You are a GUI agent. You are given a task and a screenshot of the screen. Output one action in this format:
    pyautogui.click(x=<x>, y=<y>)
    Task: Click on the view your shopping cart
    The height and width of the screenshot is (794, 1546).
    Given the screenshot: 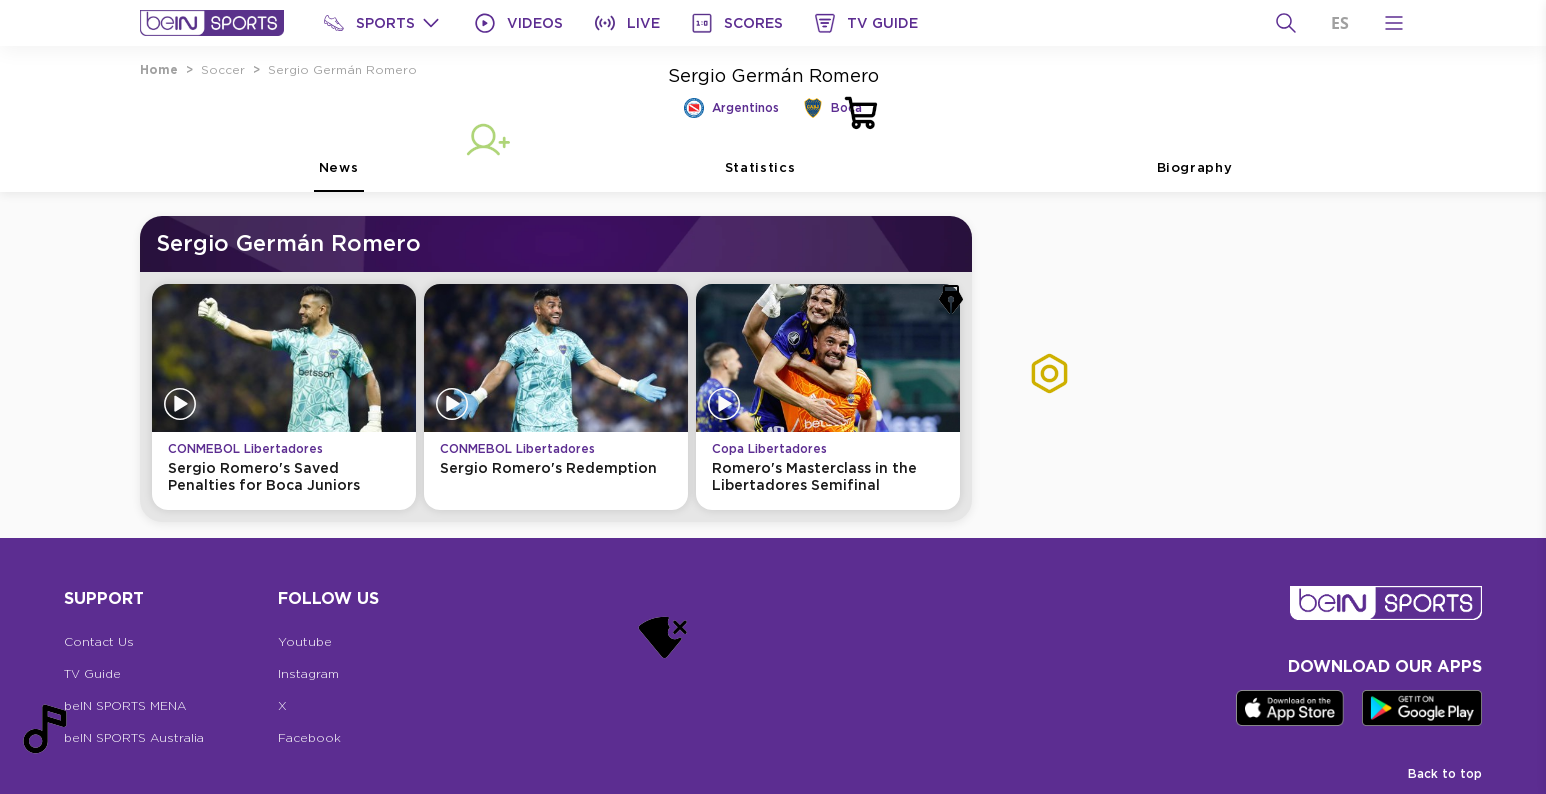 What is the action you would take?
    pyautogui.click(x=861, y=113)
    